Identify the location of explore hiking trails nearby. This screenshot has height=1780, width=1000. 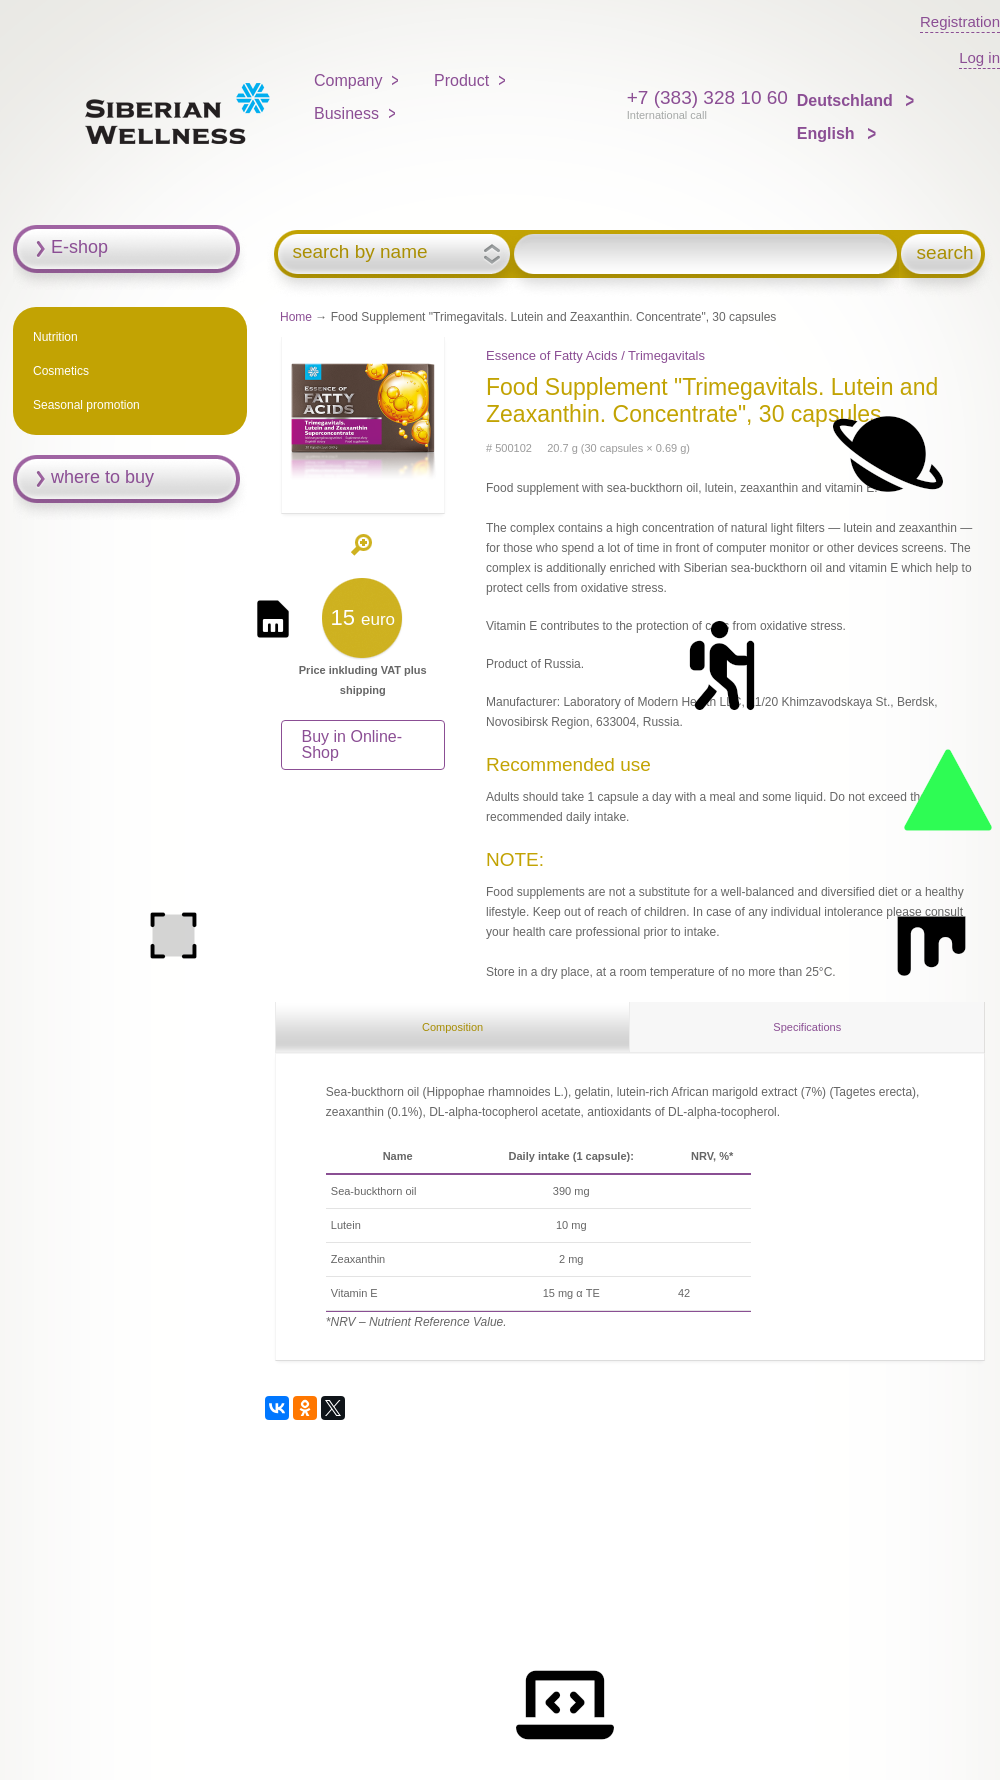
(724, 665).